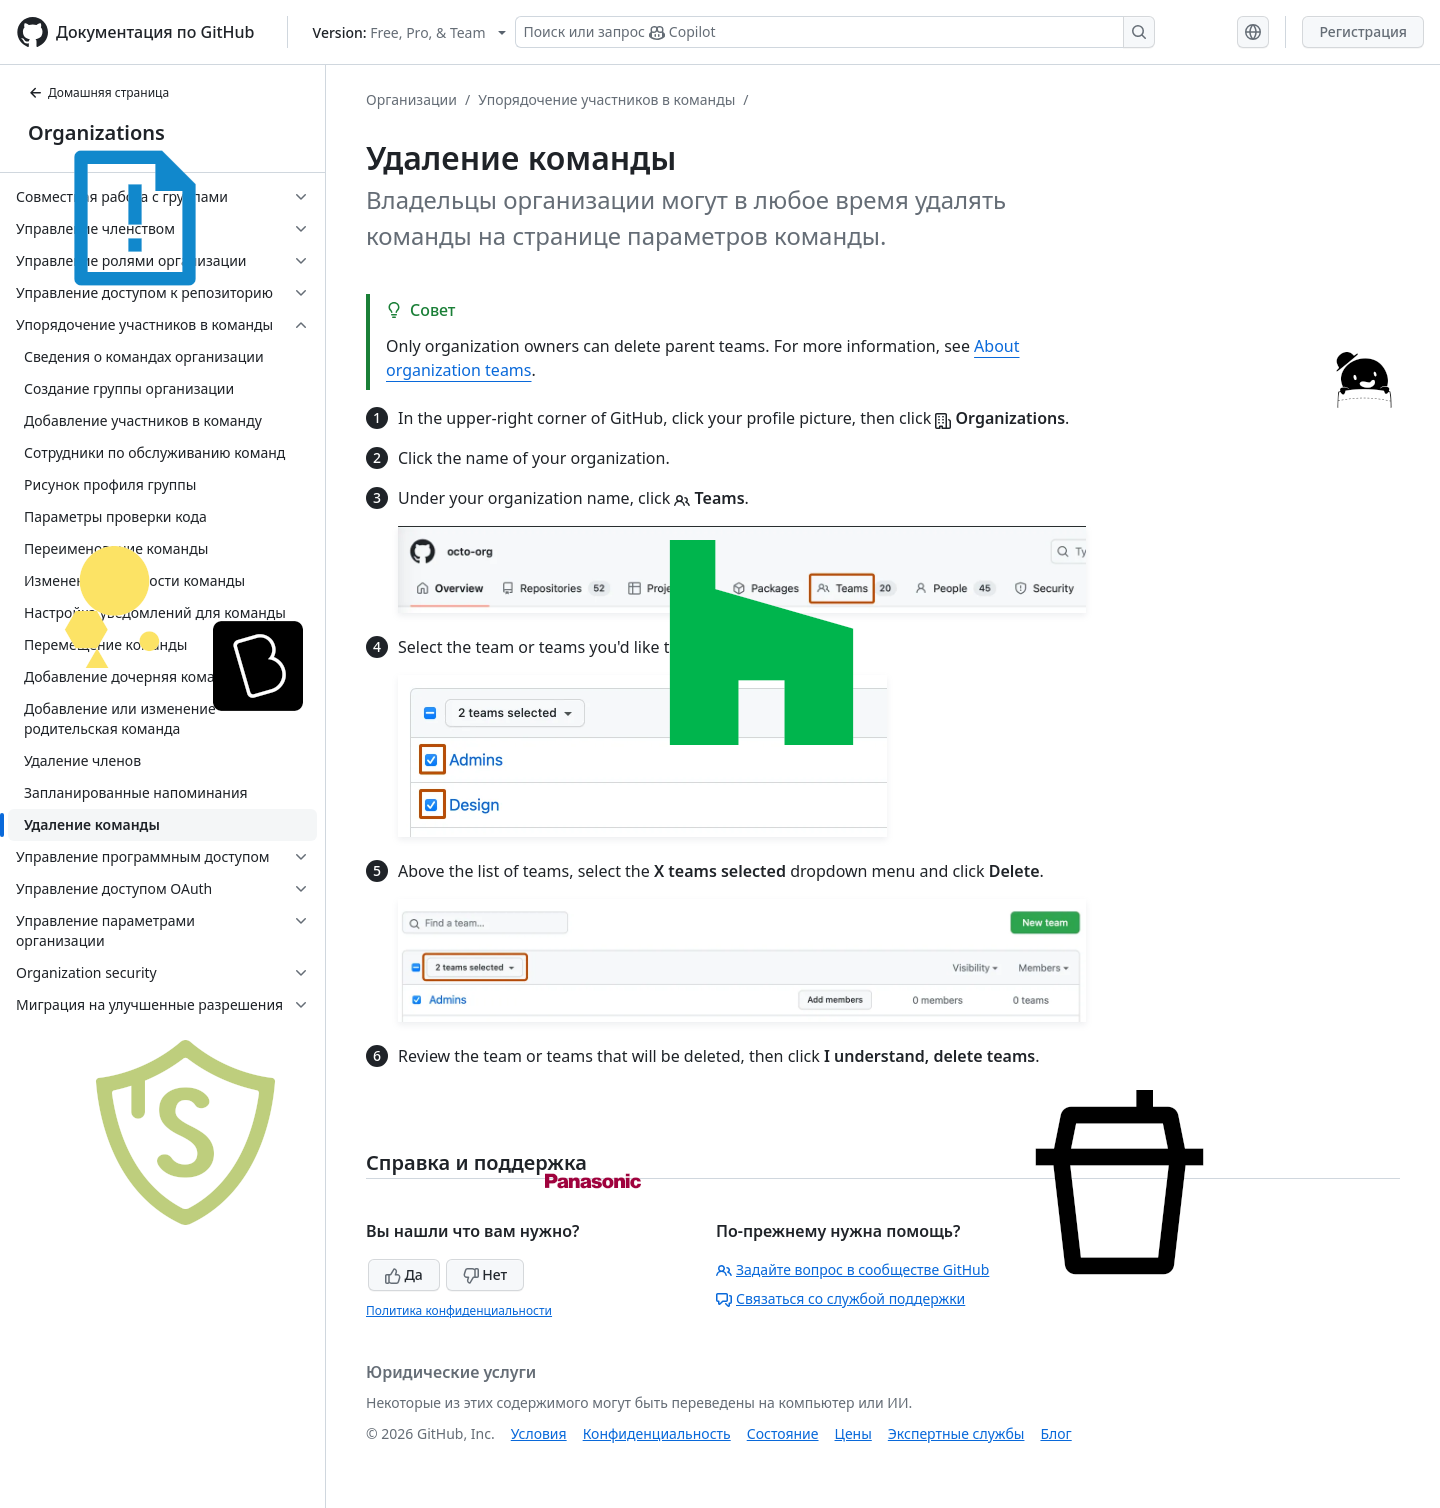 The width and height of the screenshot is (1440, 1508). What do you see at coordinates (135, 218) in the screenshot?
I see `indicates a file with an error or issue` at bounding box center [135, 218].